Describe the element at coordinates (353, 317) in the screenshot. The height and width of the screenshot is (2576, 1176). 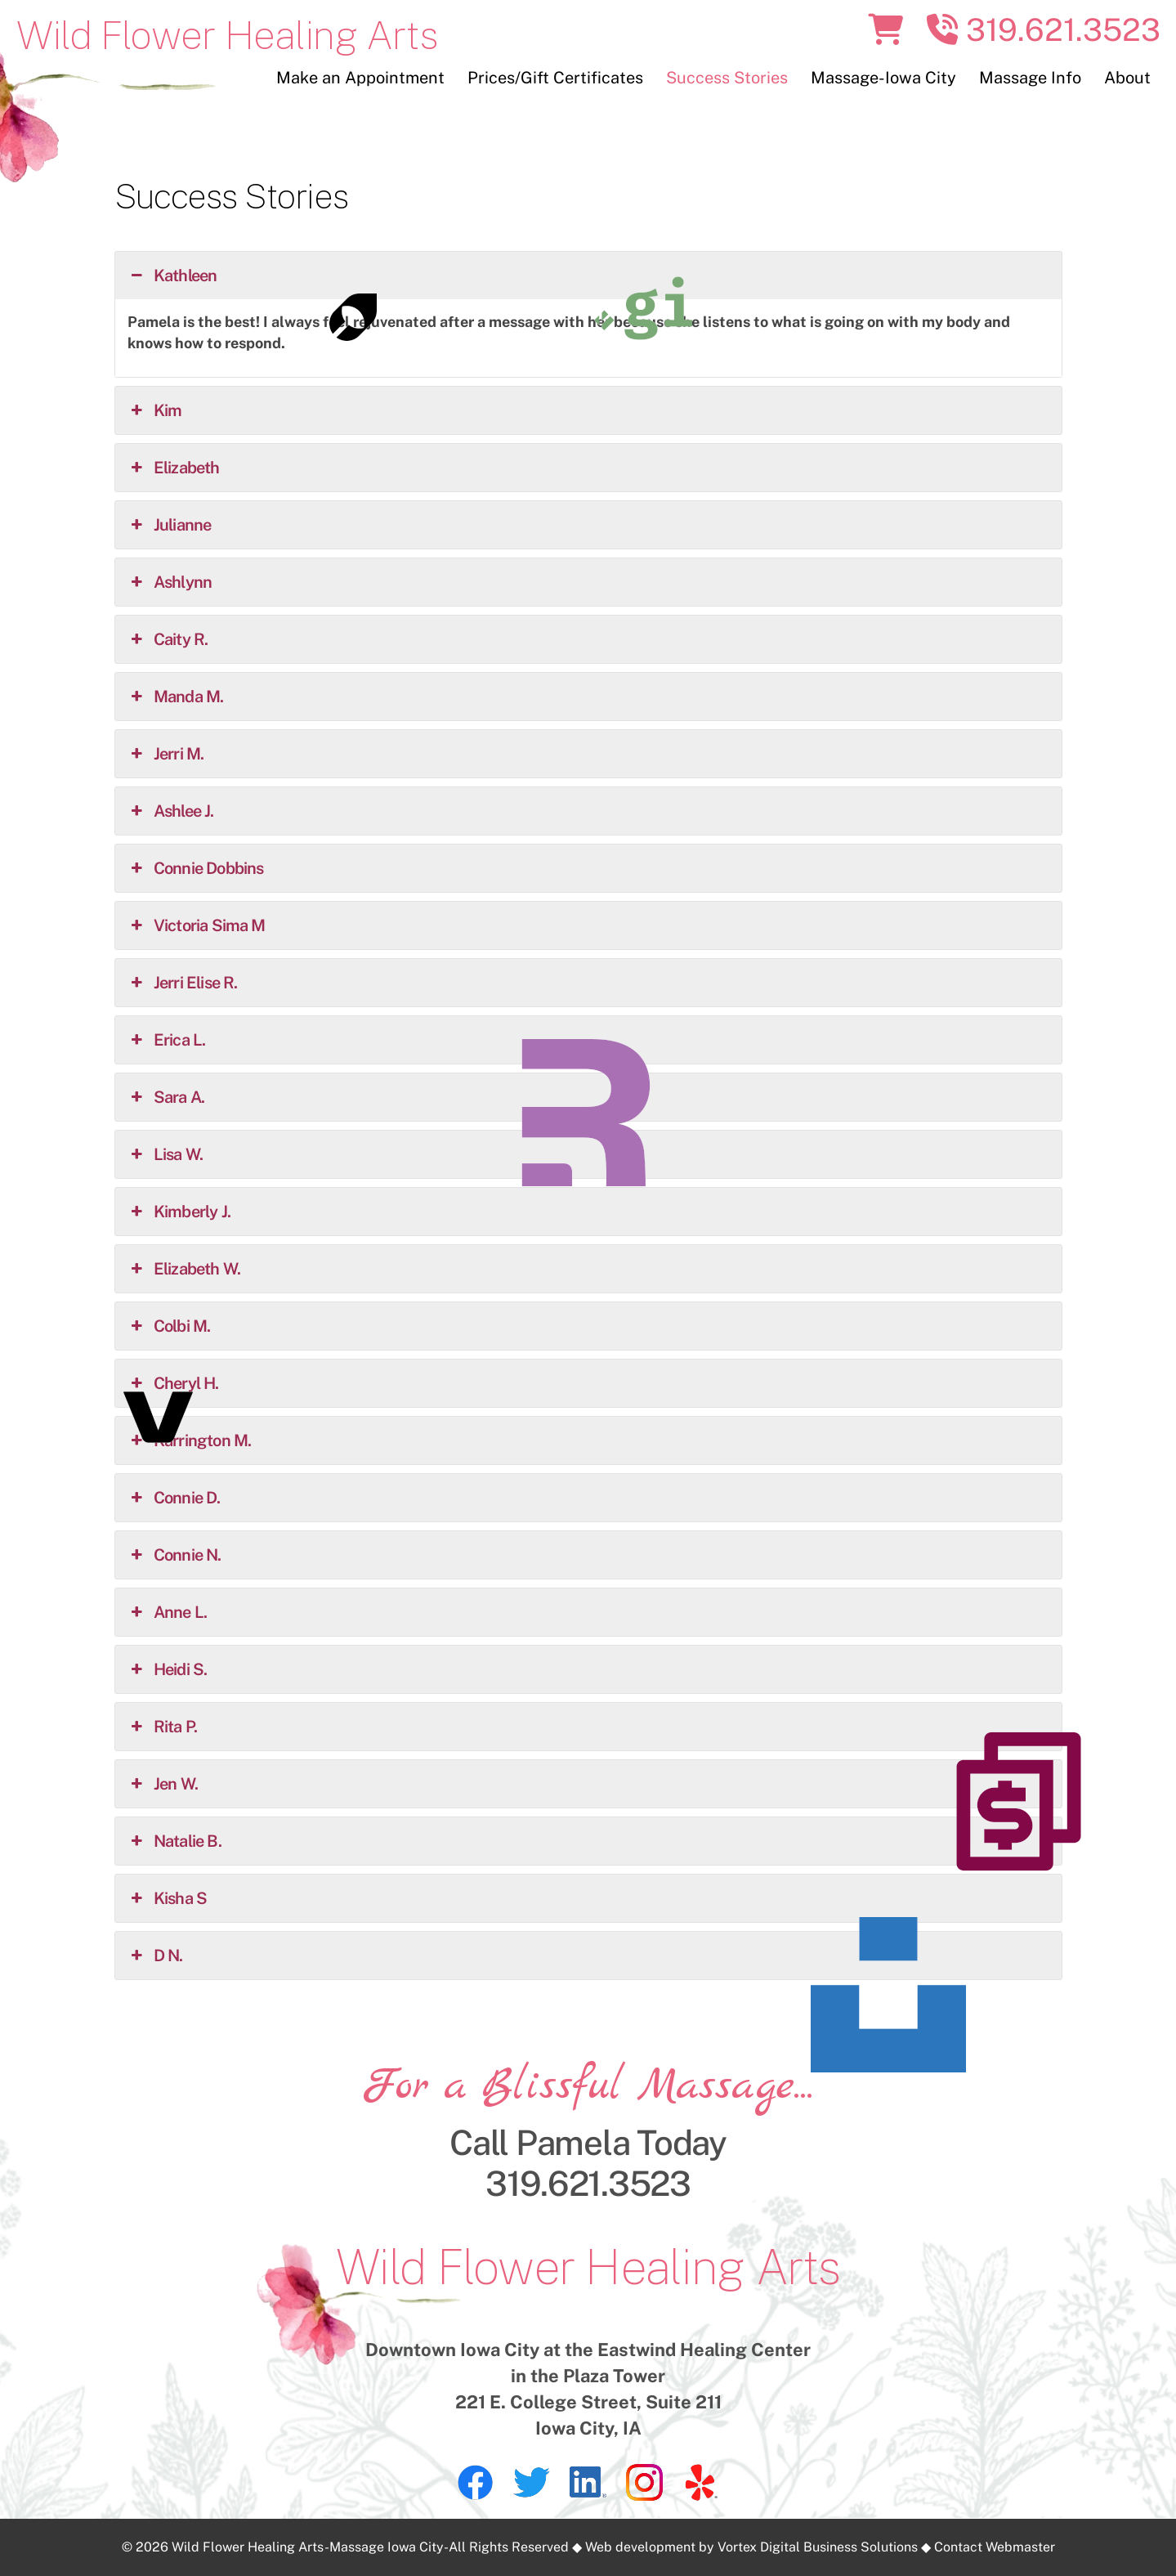
I see `visit mintlify documentation platform` at that location.